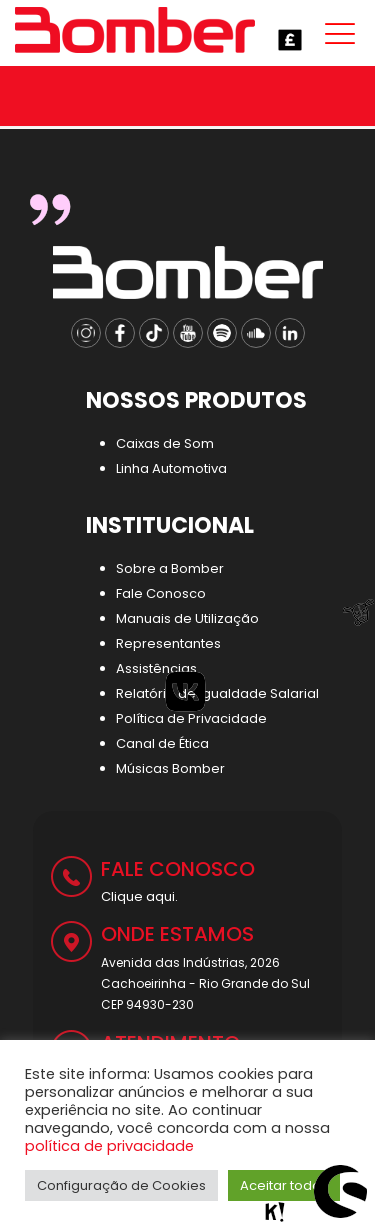 The width and height of the screenshot is (375, 1231). What do you see at coordinates (290, 40) in the screenshot?
I see `access British pound currency settings` at bounding box center [290, 40].